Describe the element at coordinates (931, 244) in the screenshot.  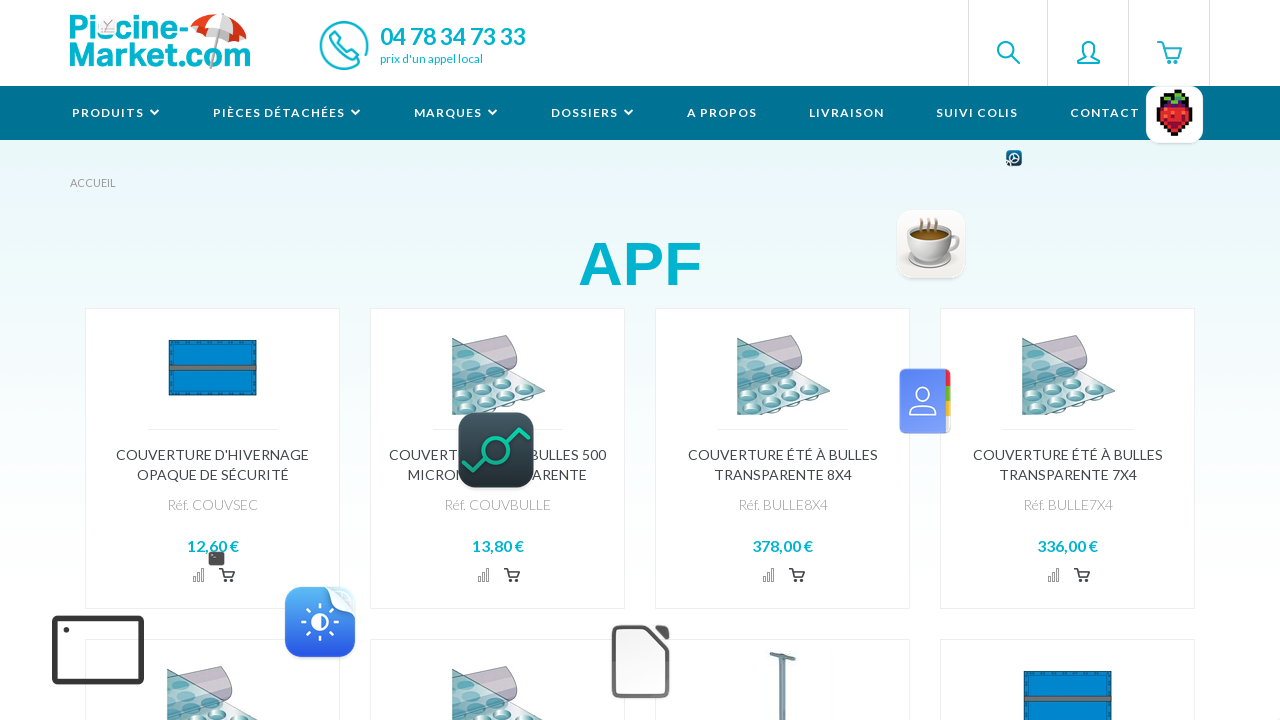
I see `launch caffeine app to prevent sleep mode` at that location.